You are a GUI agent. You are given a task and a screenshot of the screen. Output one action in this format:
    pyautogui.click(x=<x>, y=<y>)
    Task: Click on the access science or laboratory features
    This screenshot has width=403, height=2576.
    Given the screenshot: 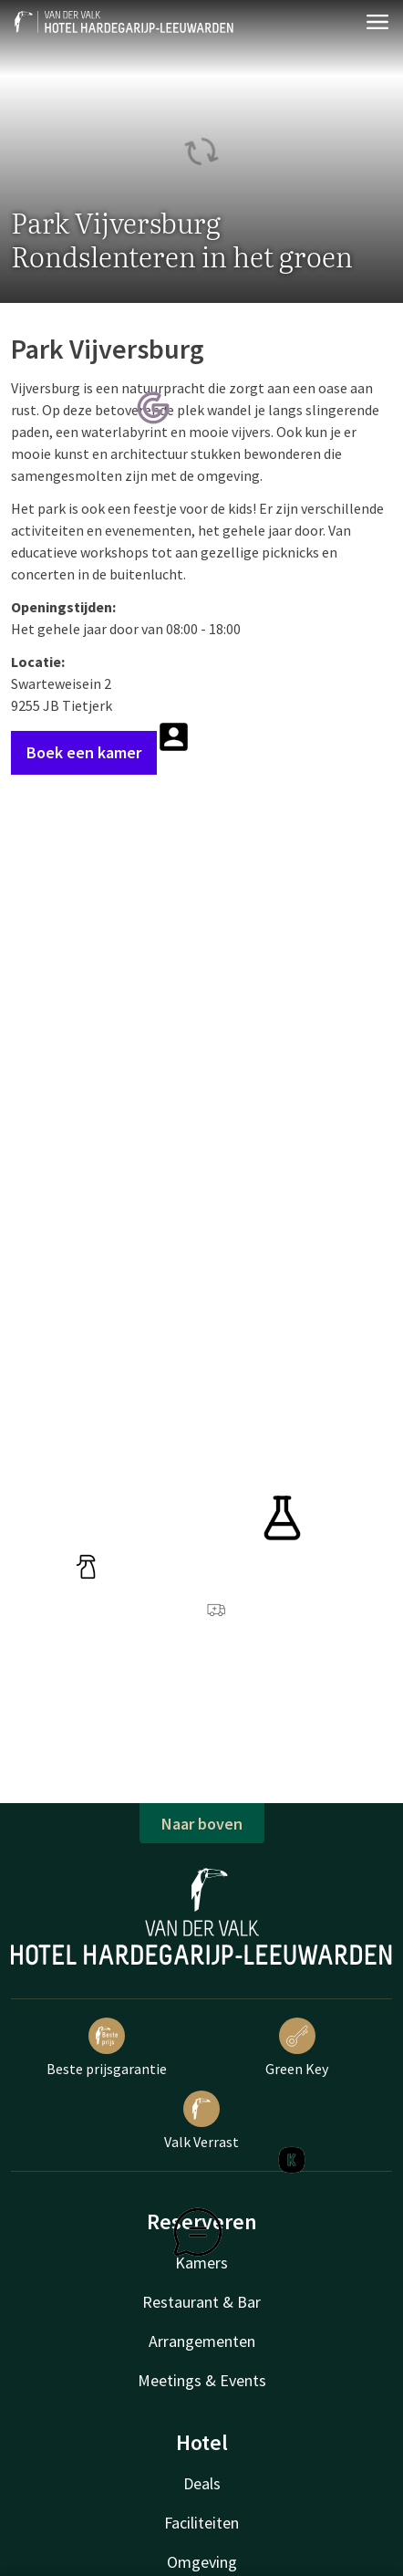 What is the action you would take?
    pyautogui.click(x=282, y=1517)
    